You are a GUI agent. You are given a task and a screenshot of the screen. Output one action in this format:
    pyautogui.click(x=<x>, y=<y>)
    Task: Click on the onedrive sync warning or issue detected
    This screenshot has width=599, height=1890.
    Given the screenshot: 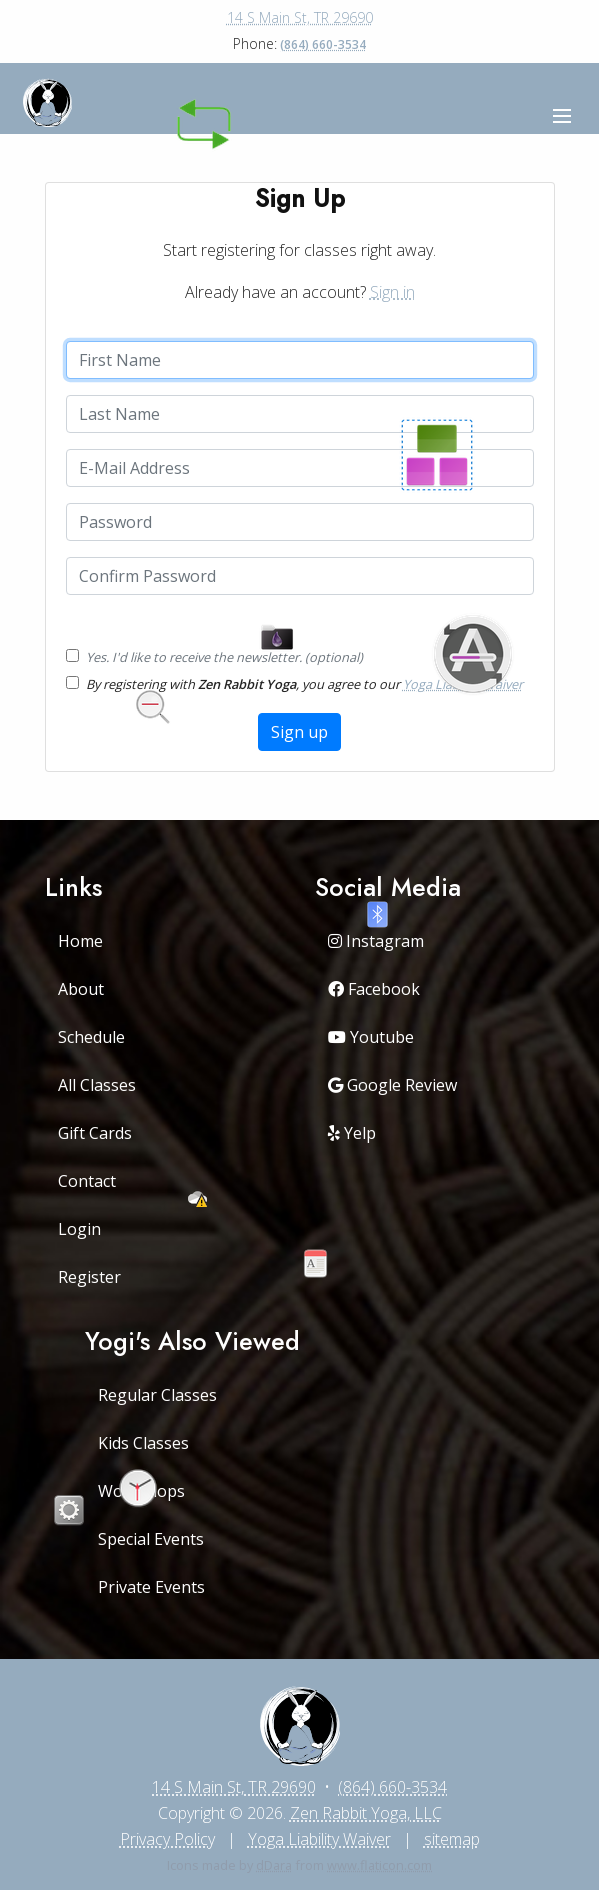 What is the action you would take?
    pyautogui.click(x=197, y=1197)
    